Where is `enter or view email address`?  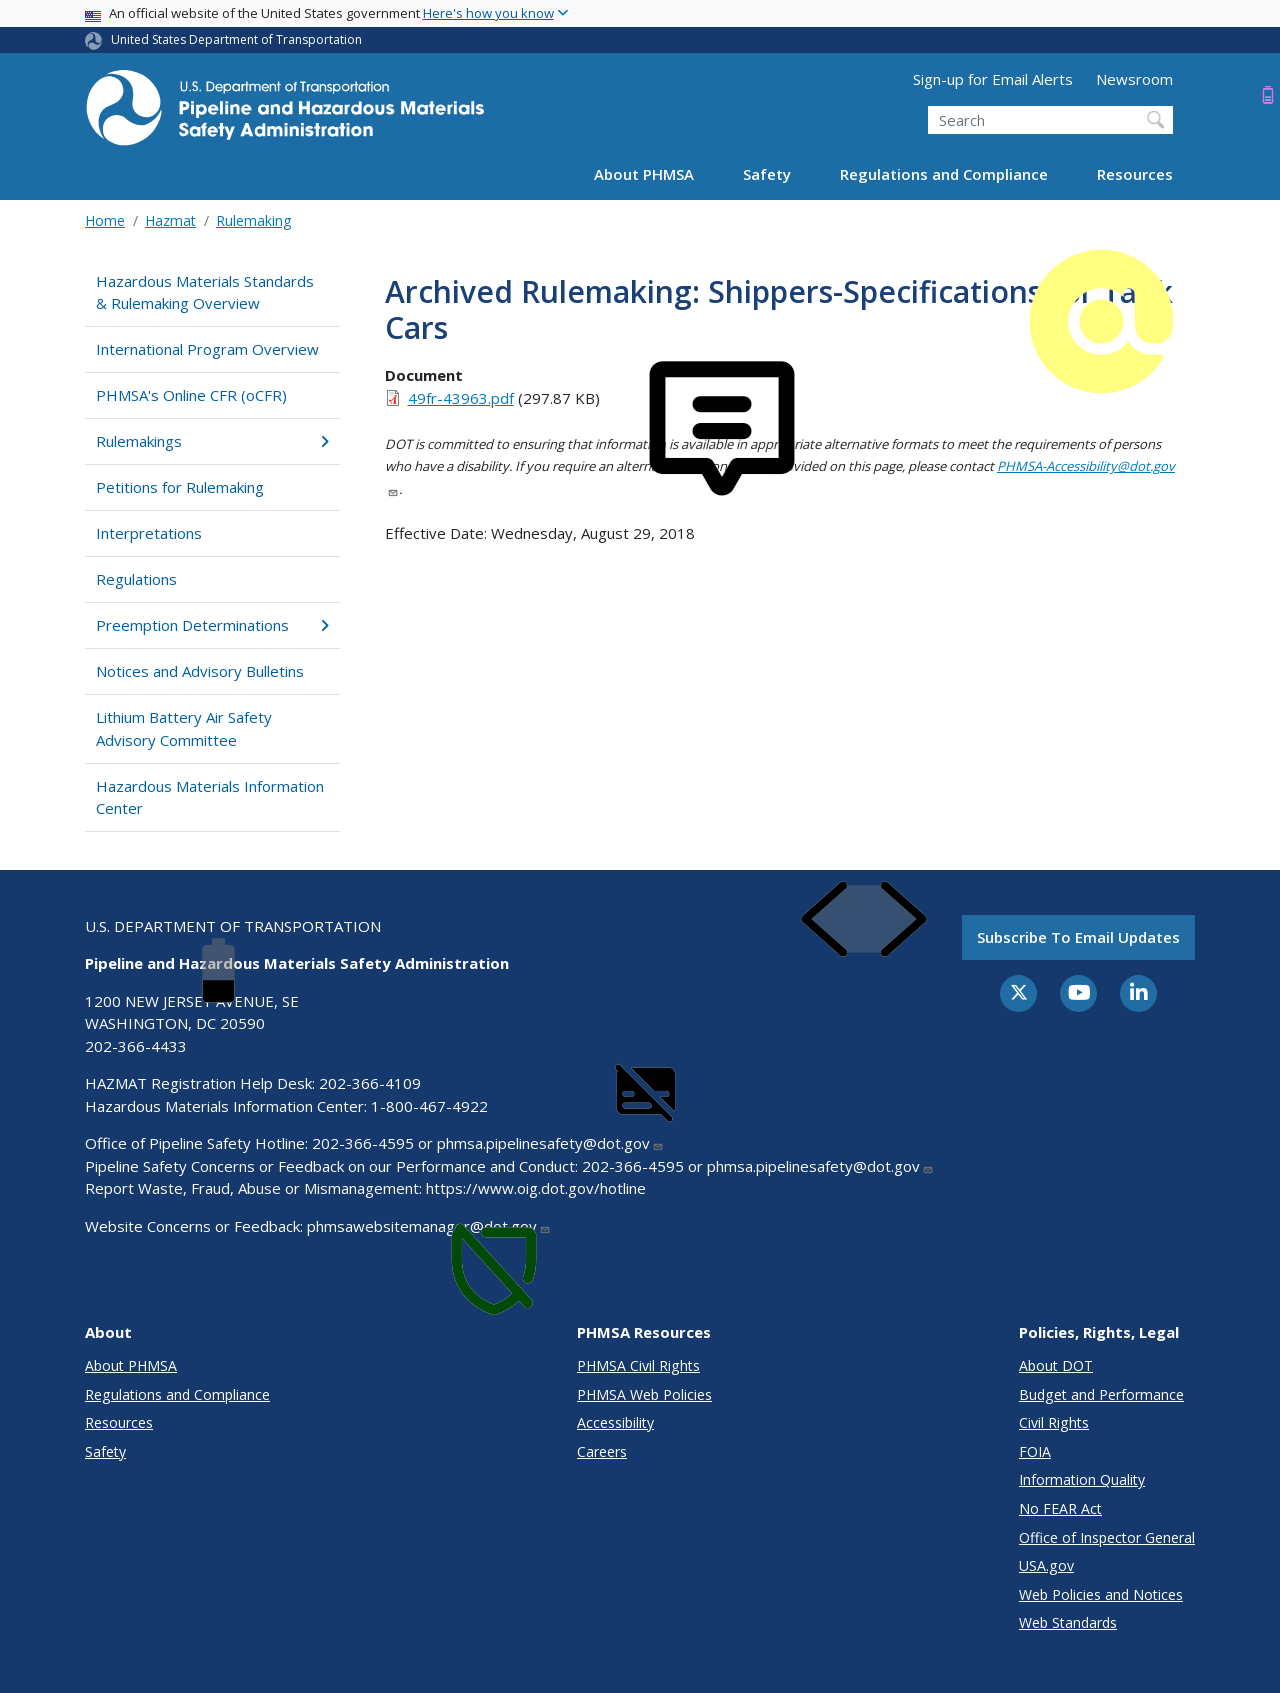
enter or view email address is located at coordinates (1101, 321).